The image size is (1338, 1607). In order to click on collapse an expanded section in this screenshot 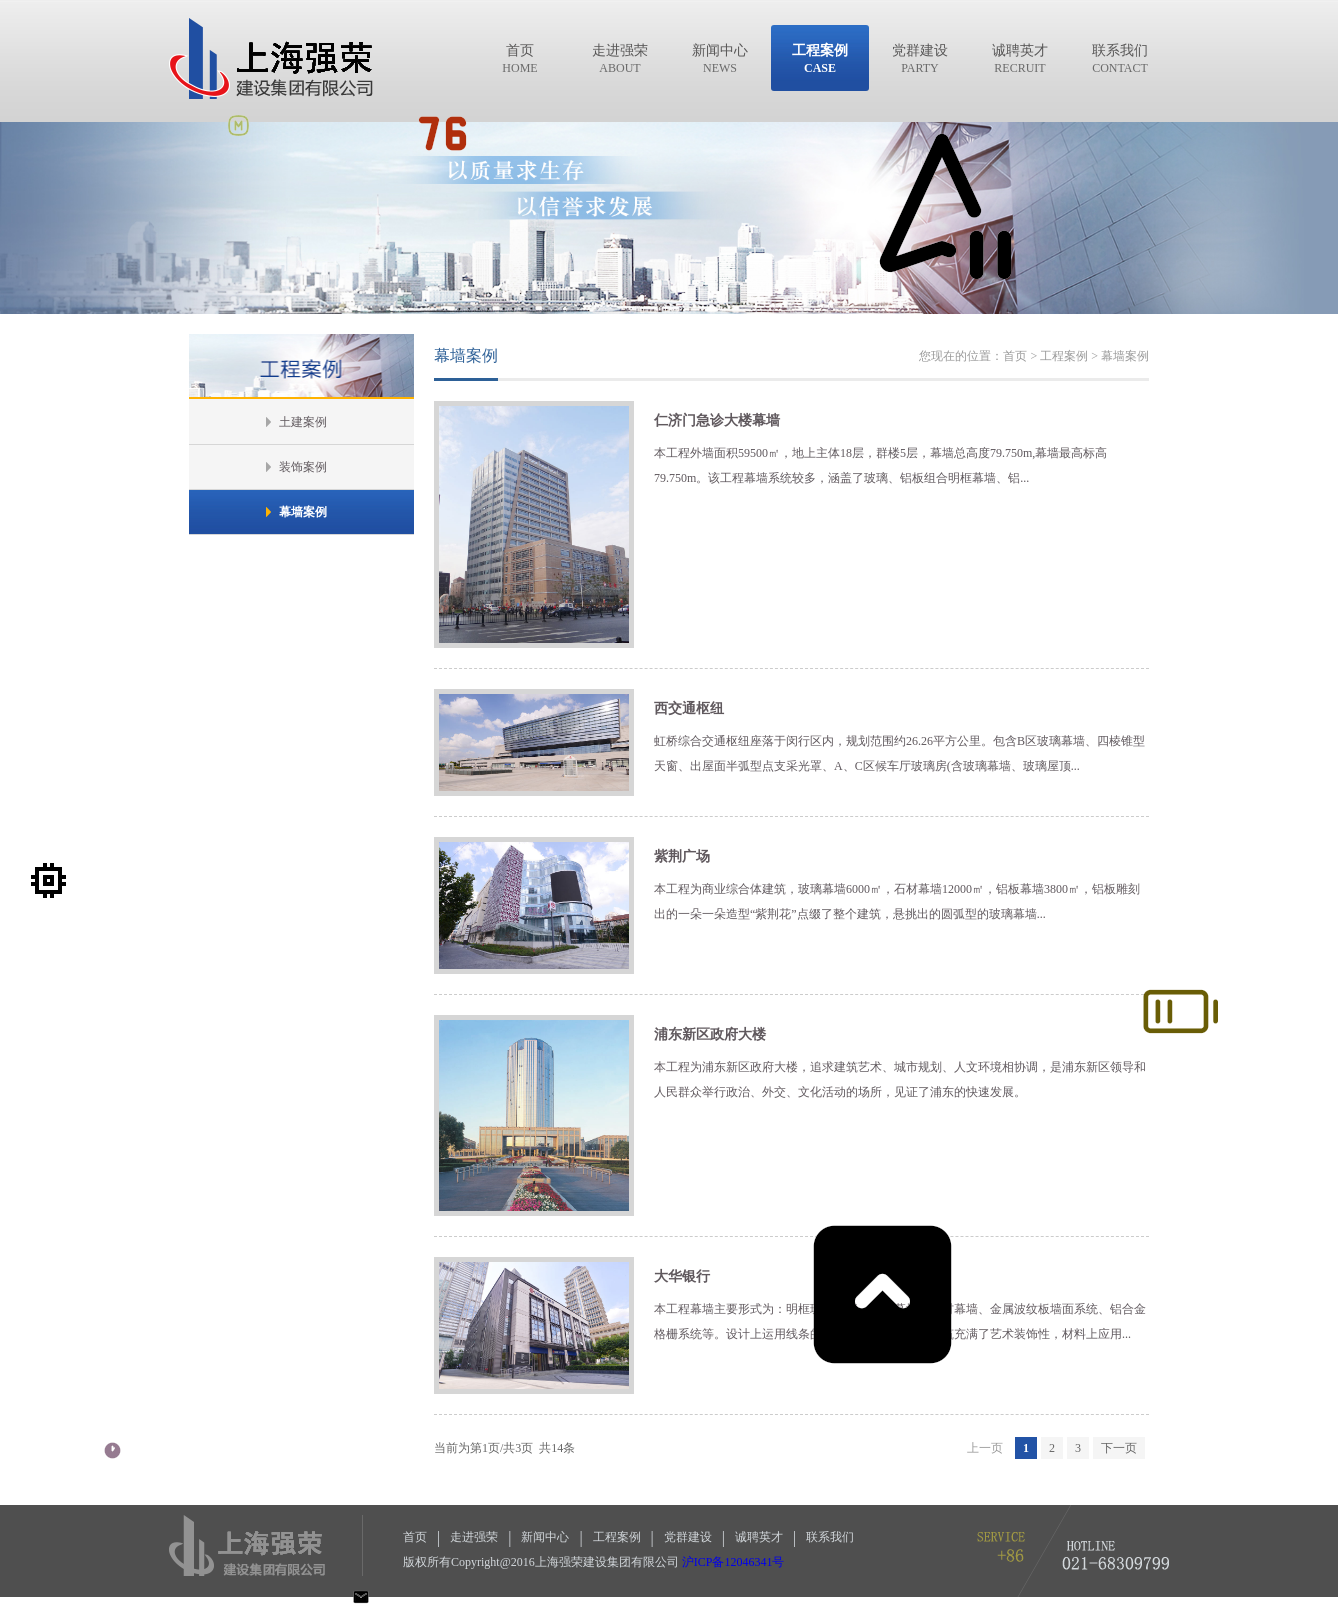, I will do `click(882, 1294)`.